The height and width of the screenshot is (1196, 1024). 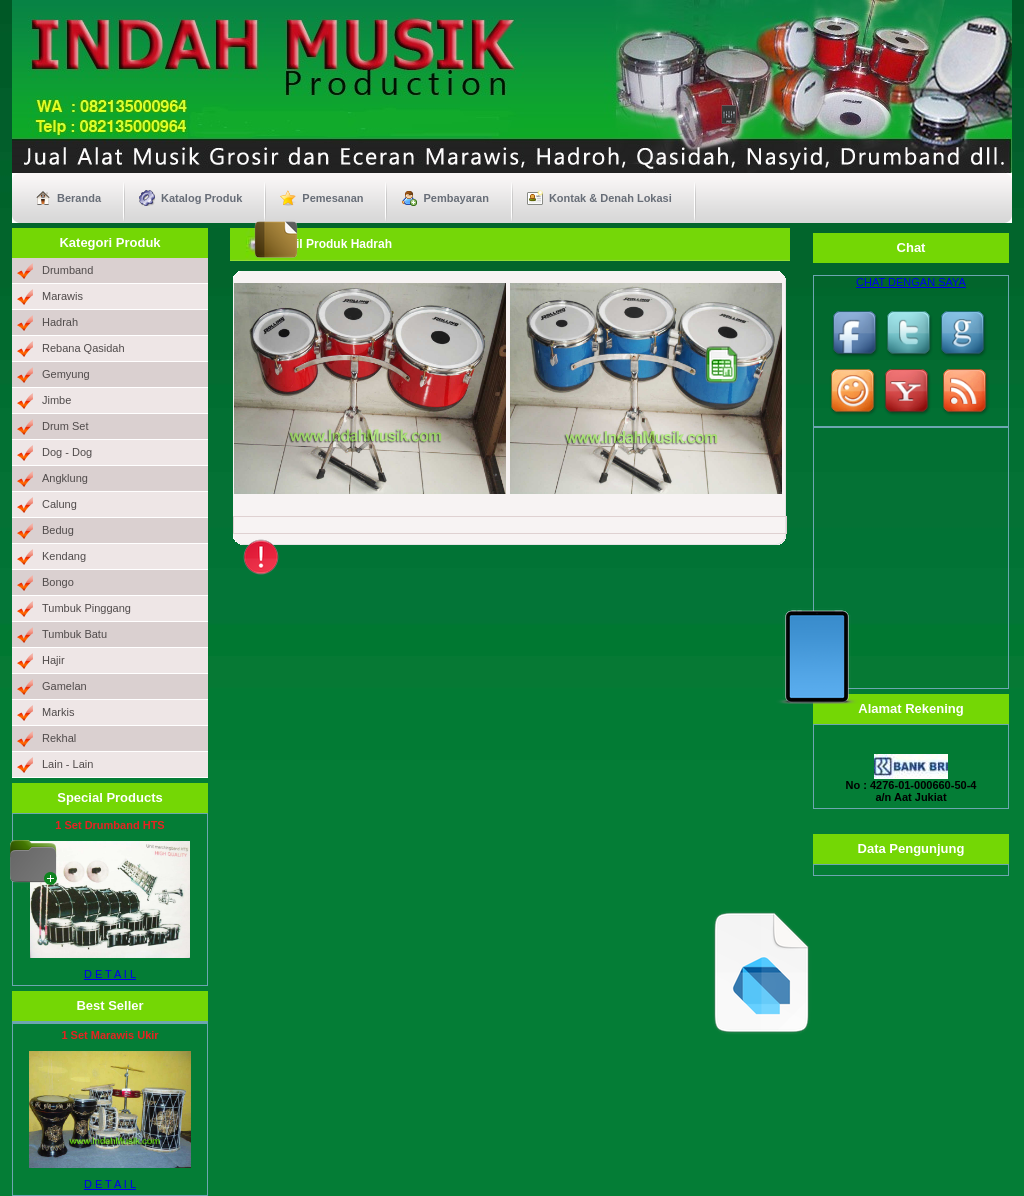 What do you see at coordinates (276, 238) in the screenshot?
I see `change desktop wallpaper settings` at bounding box center [276, 238].